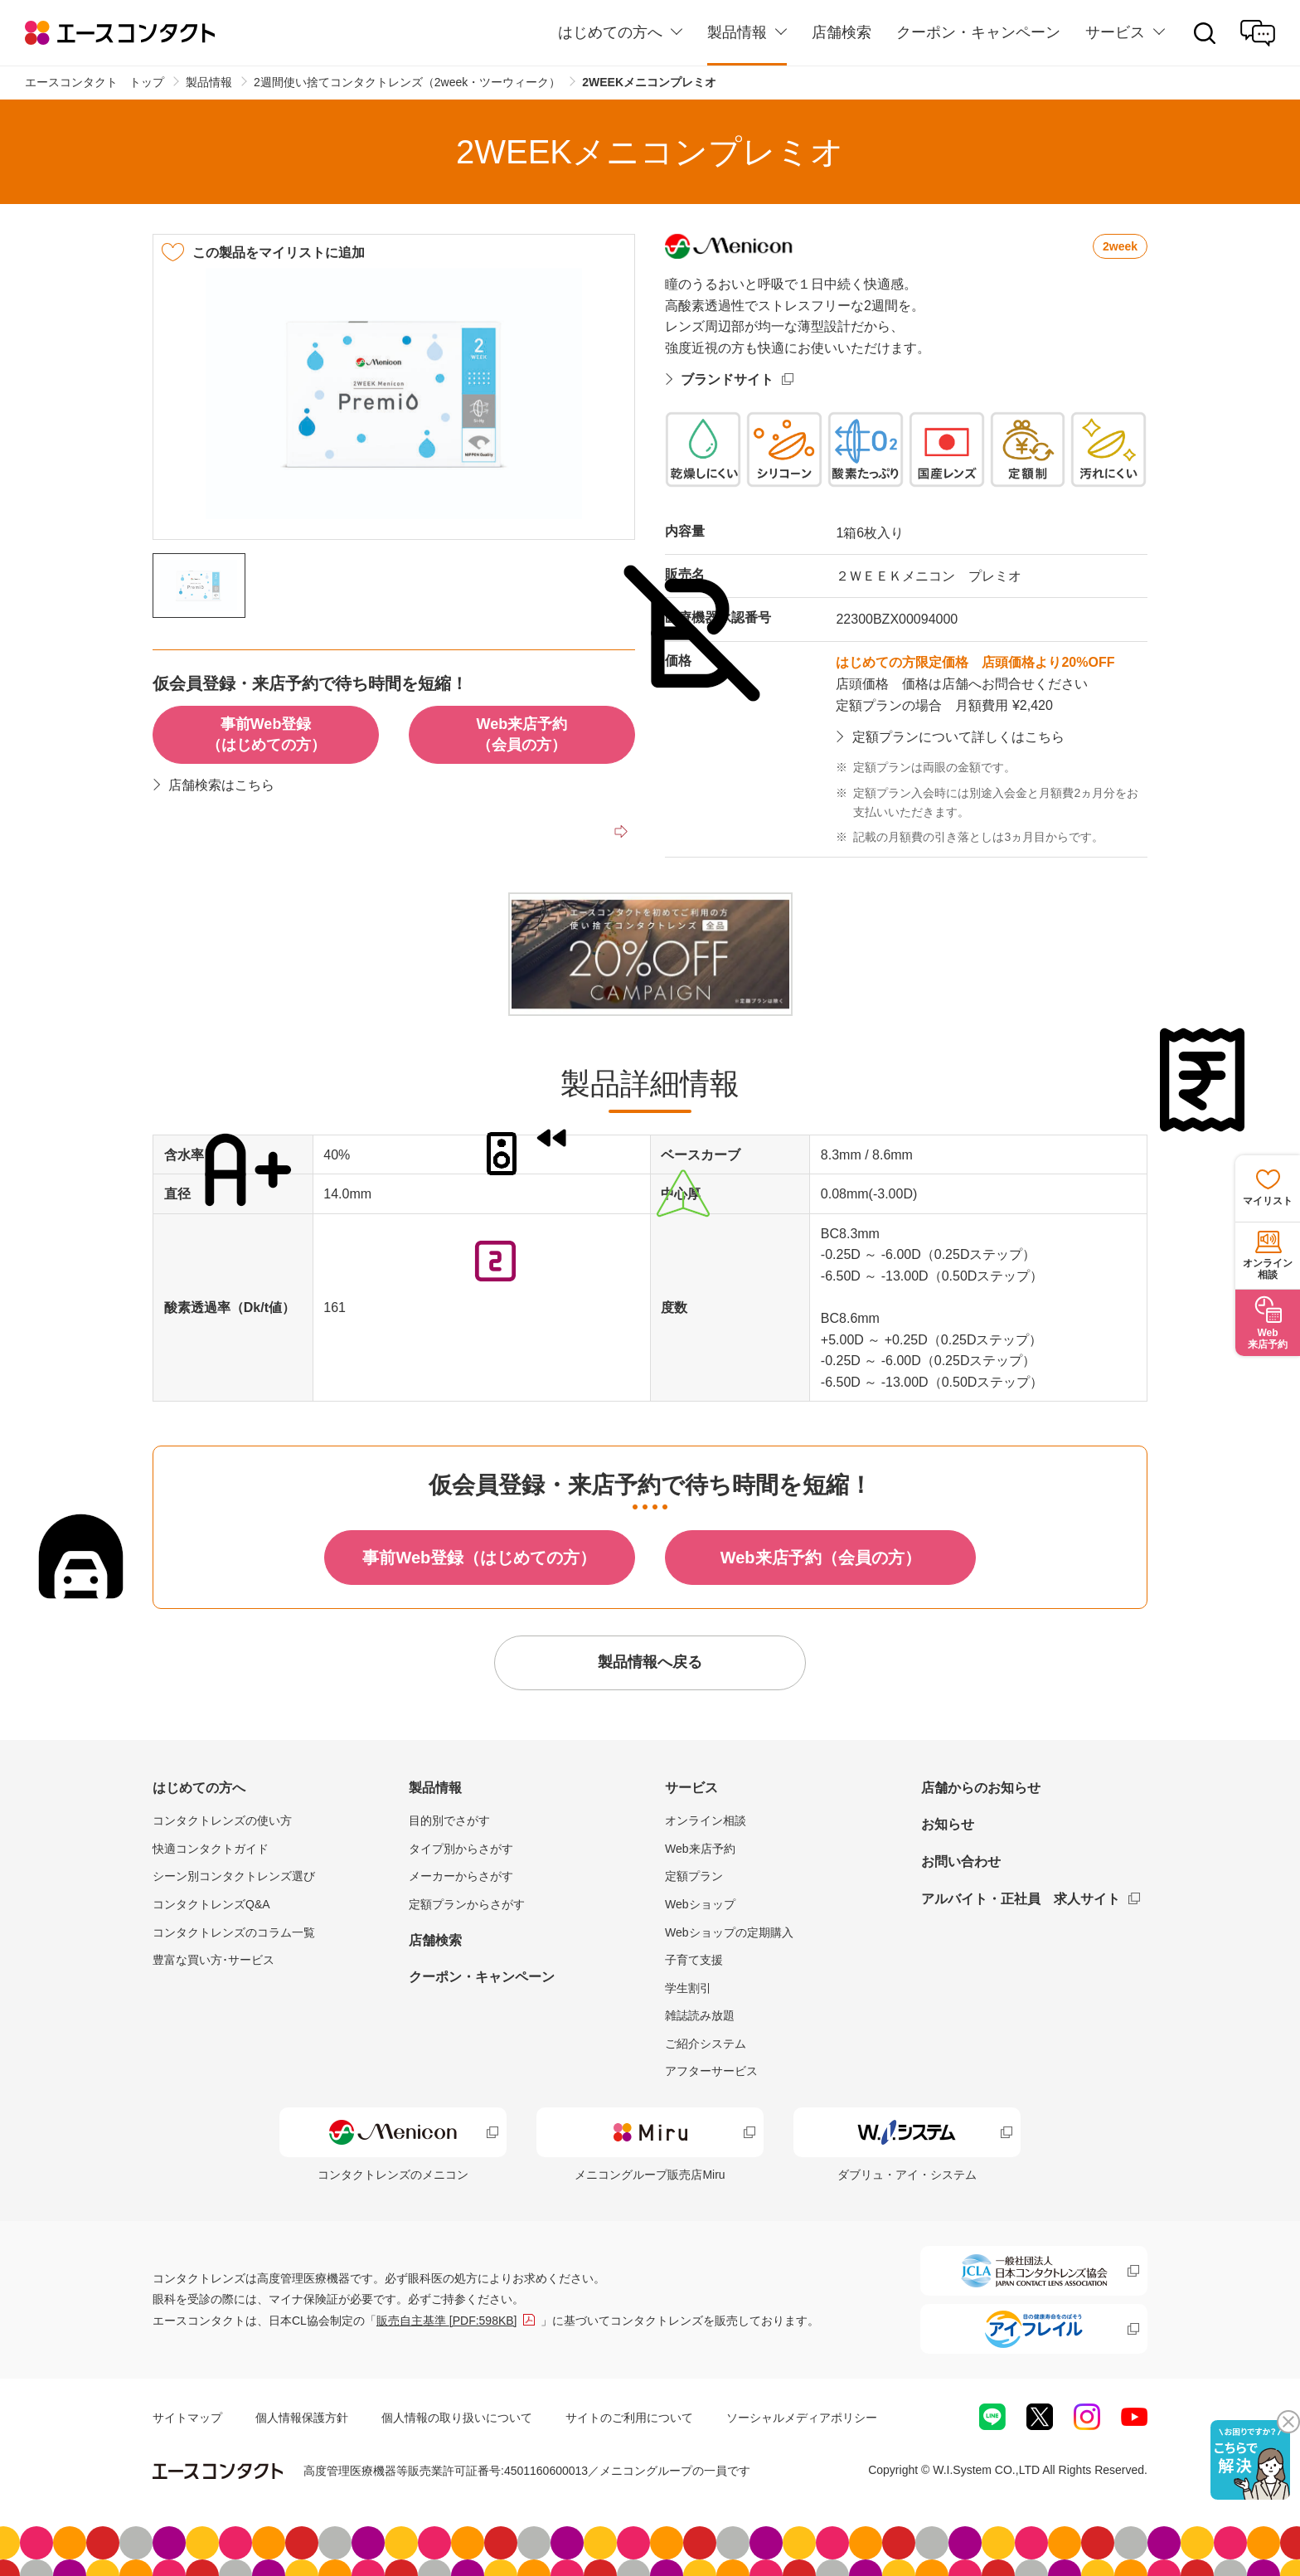 The width and height of the screenshot is (1300, 2576). What do you see at coordinates (691, 633) in the screenshot?
I see `disable bold text formatting` at bounding box center [691, 633].